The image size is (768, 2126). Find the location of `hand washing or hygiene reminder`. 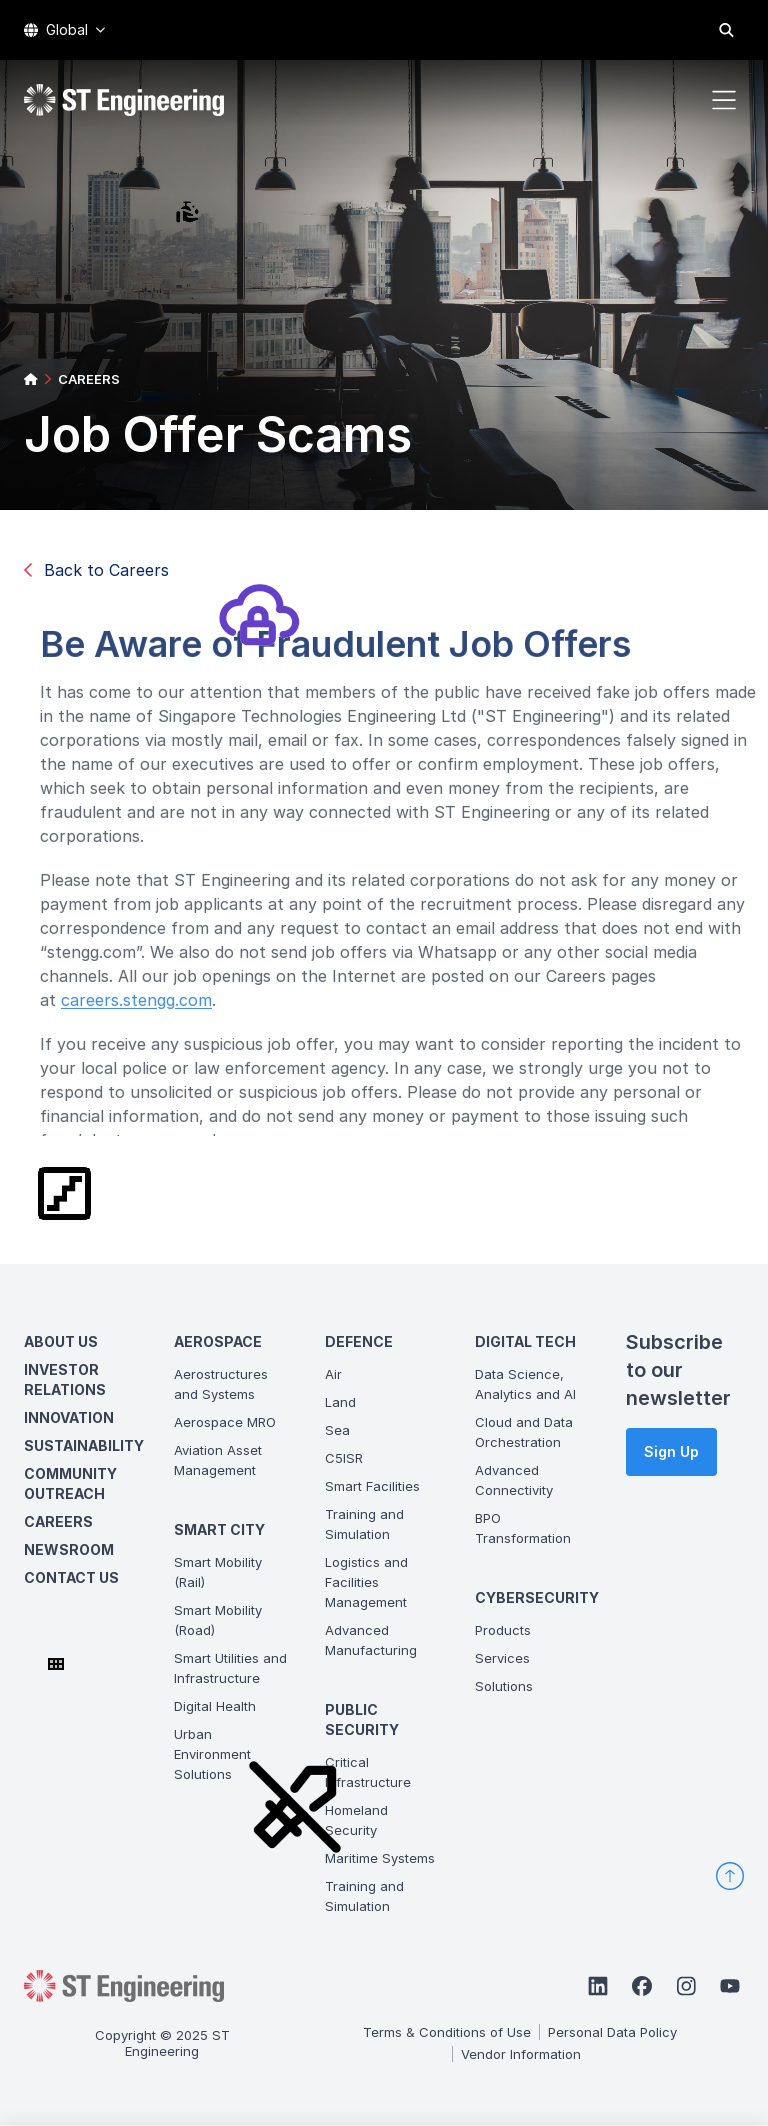

hand washing or hygiene reminder is located at coordinates (188, 212).